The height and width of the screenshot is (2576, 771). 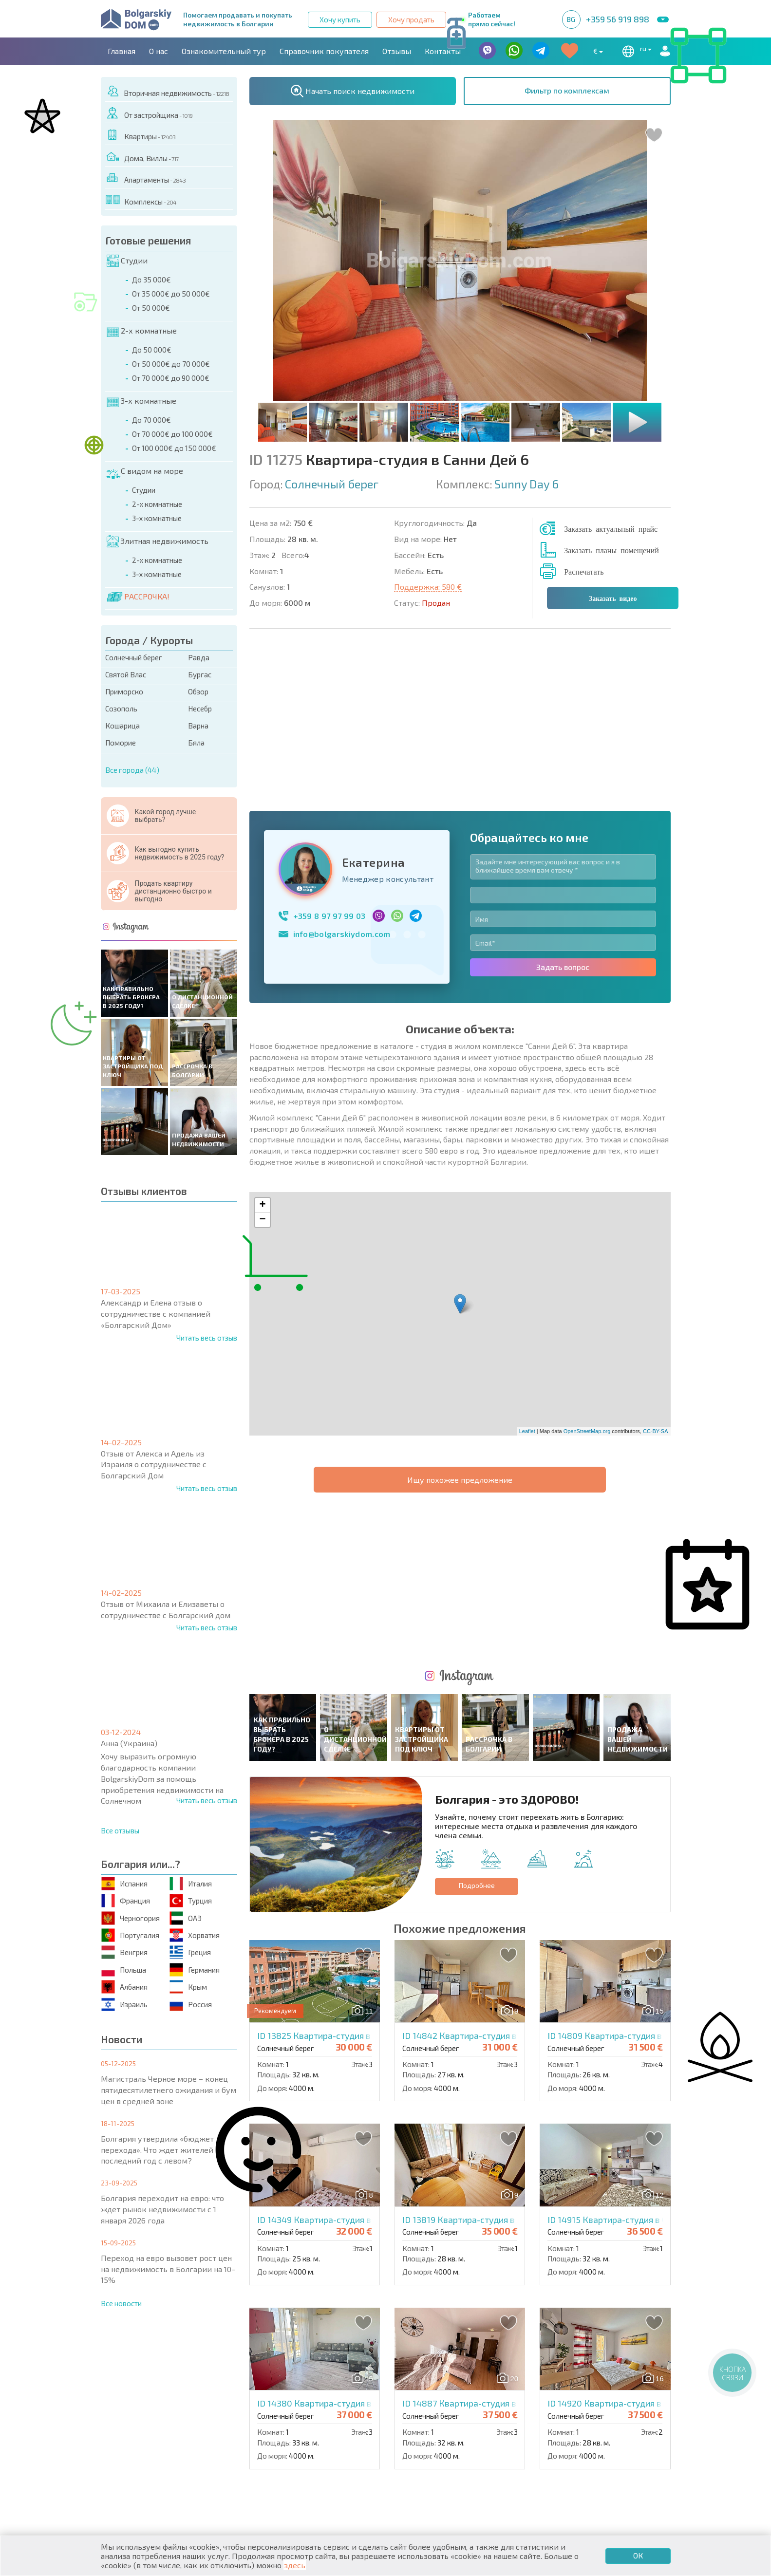 I want to click on enable dark mode or night theme, so click(x=72, y=1024).